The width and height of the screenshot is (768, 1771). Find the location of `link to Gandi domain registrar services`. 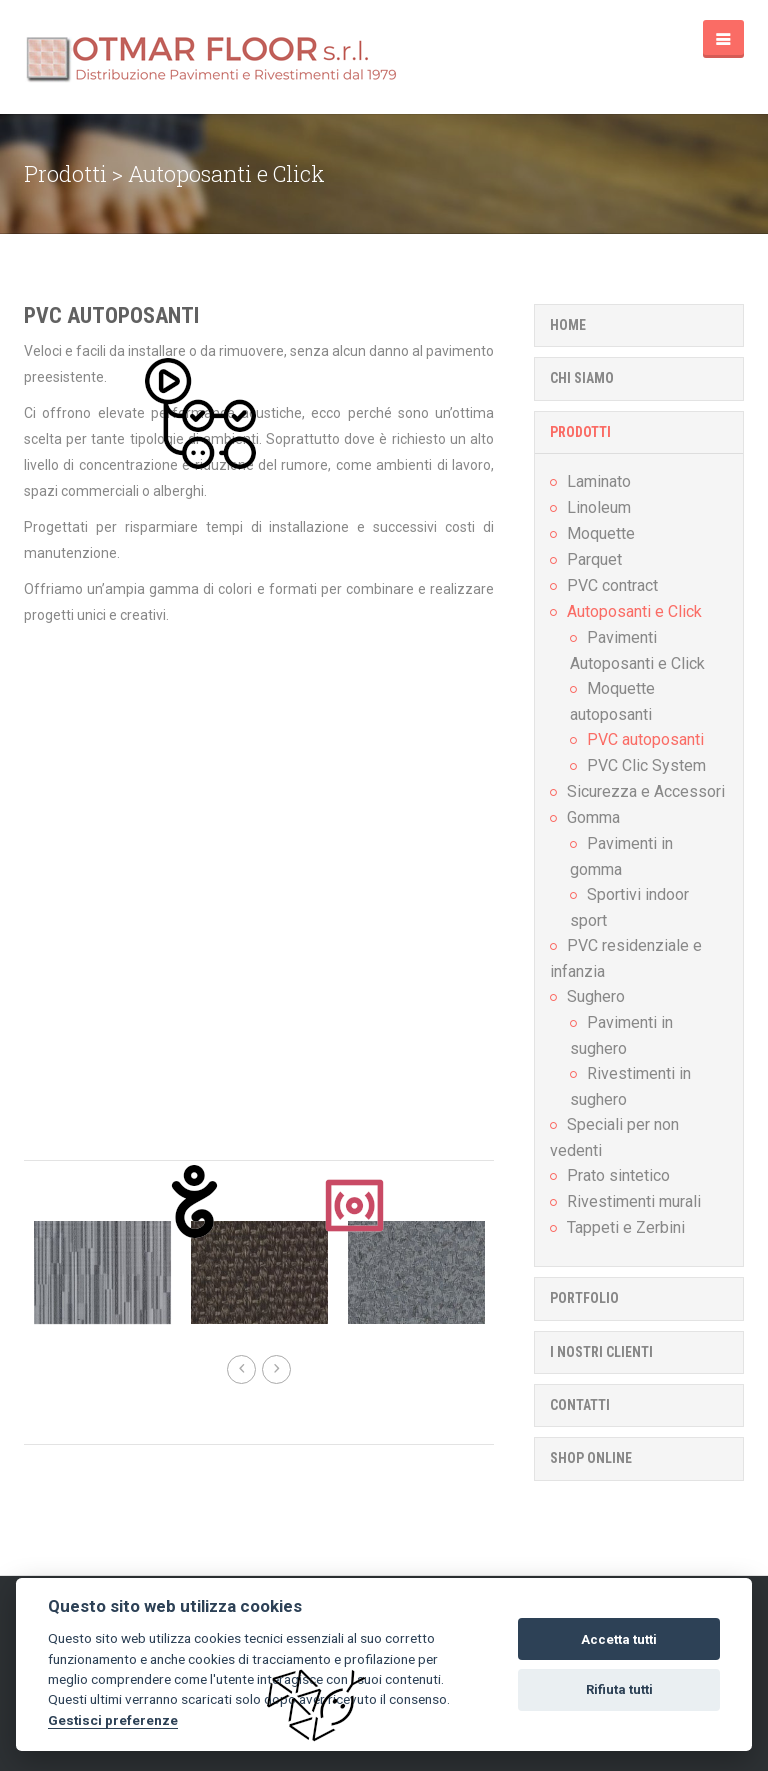

link to Gandi domain registrar services is located at coordinates (194, 1201).